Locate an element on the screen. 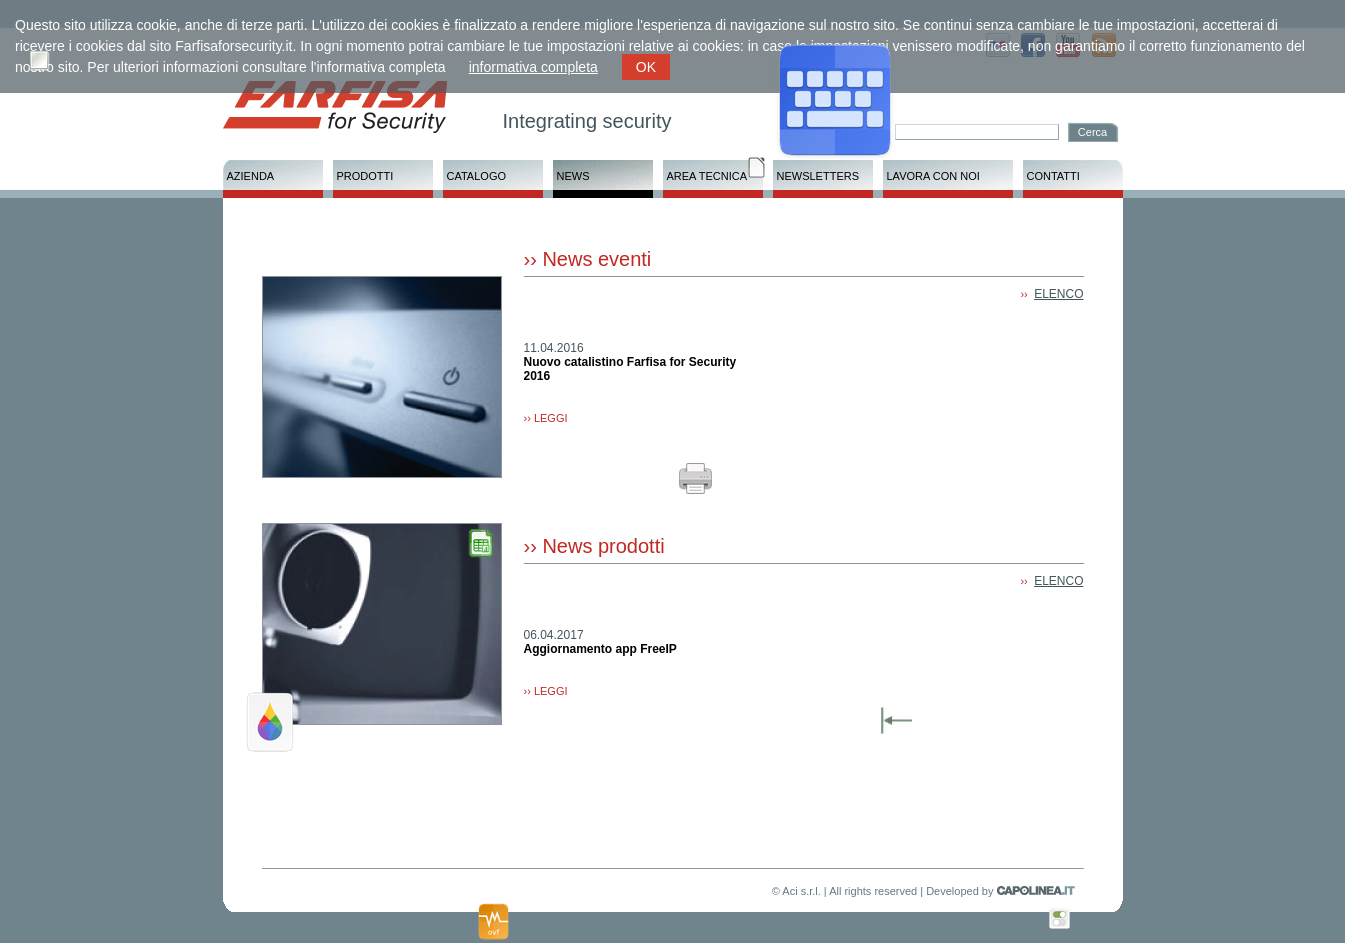  open a libreoffice calc spreadsheet file is located at coordinates (481, 543).